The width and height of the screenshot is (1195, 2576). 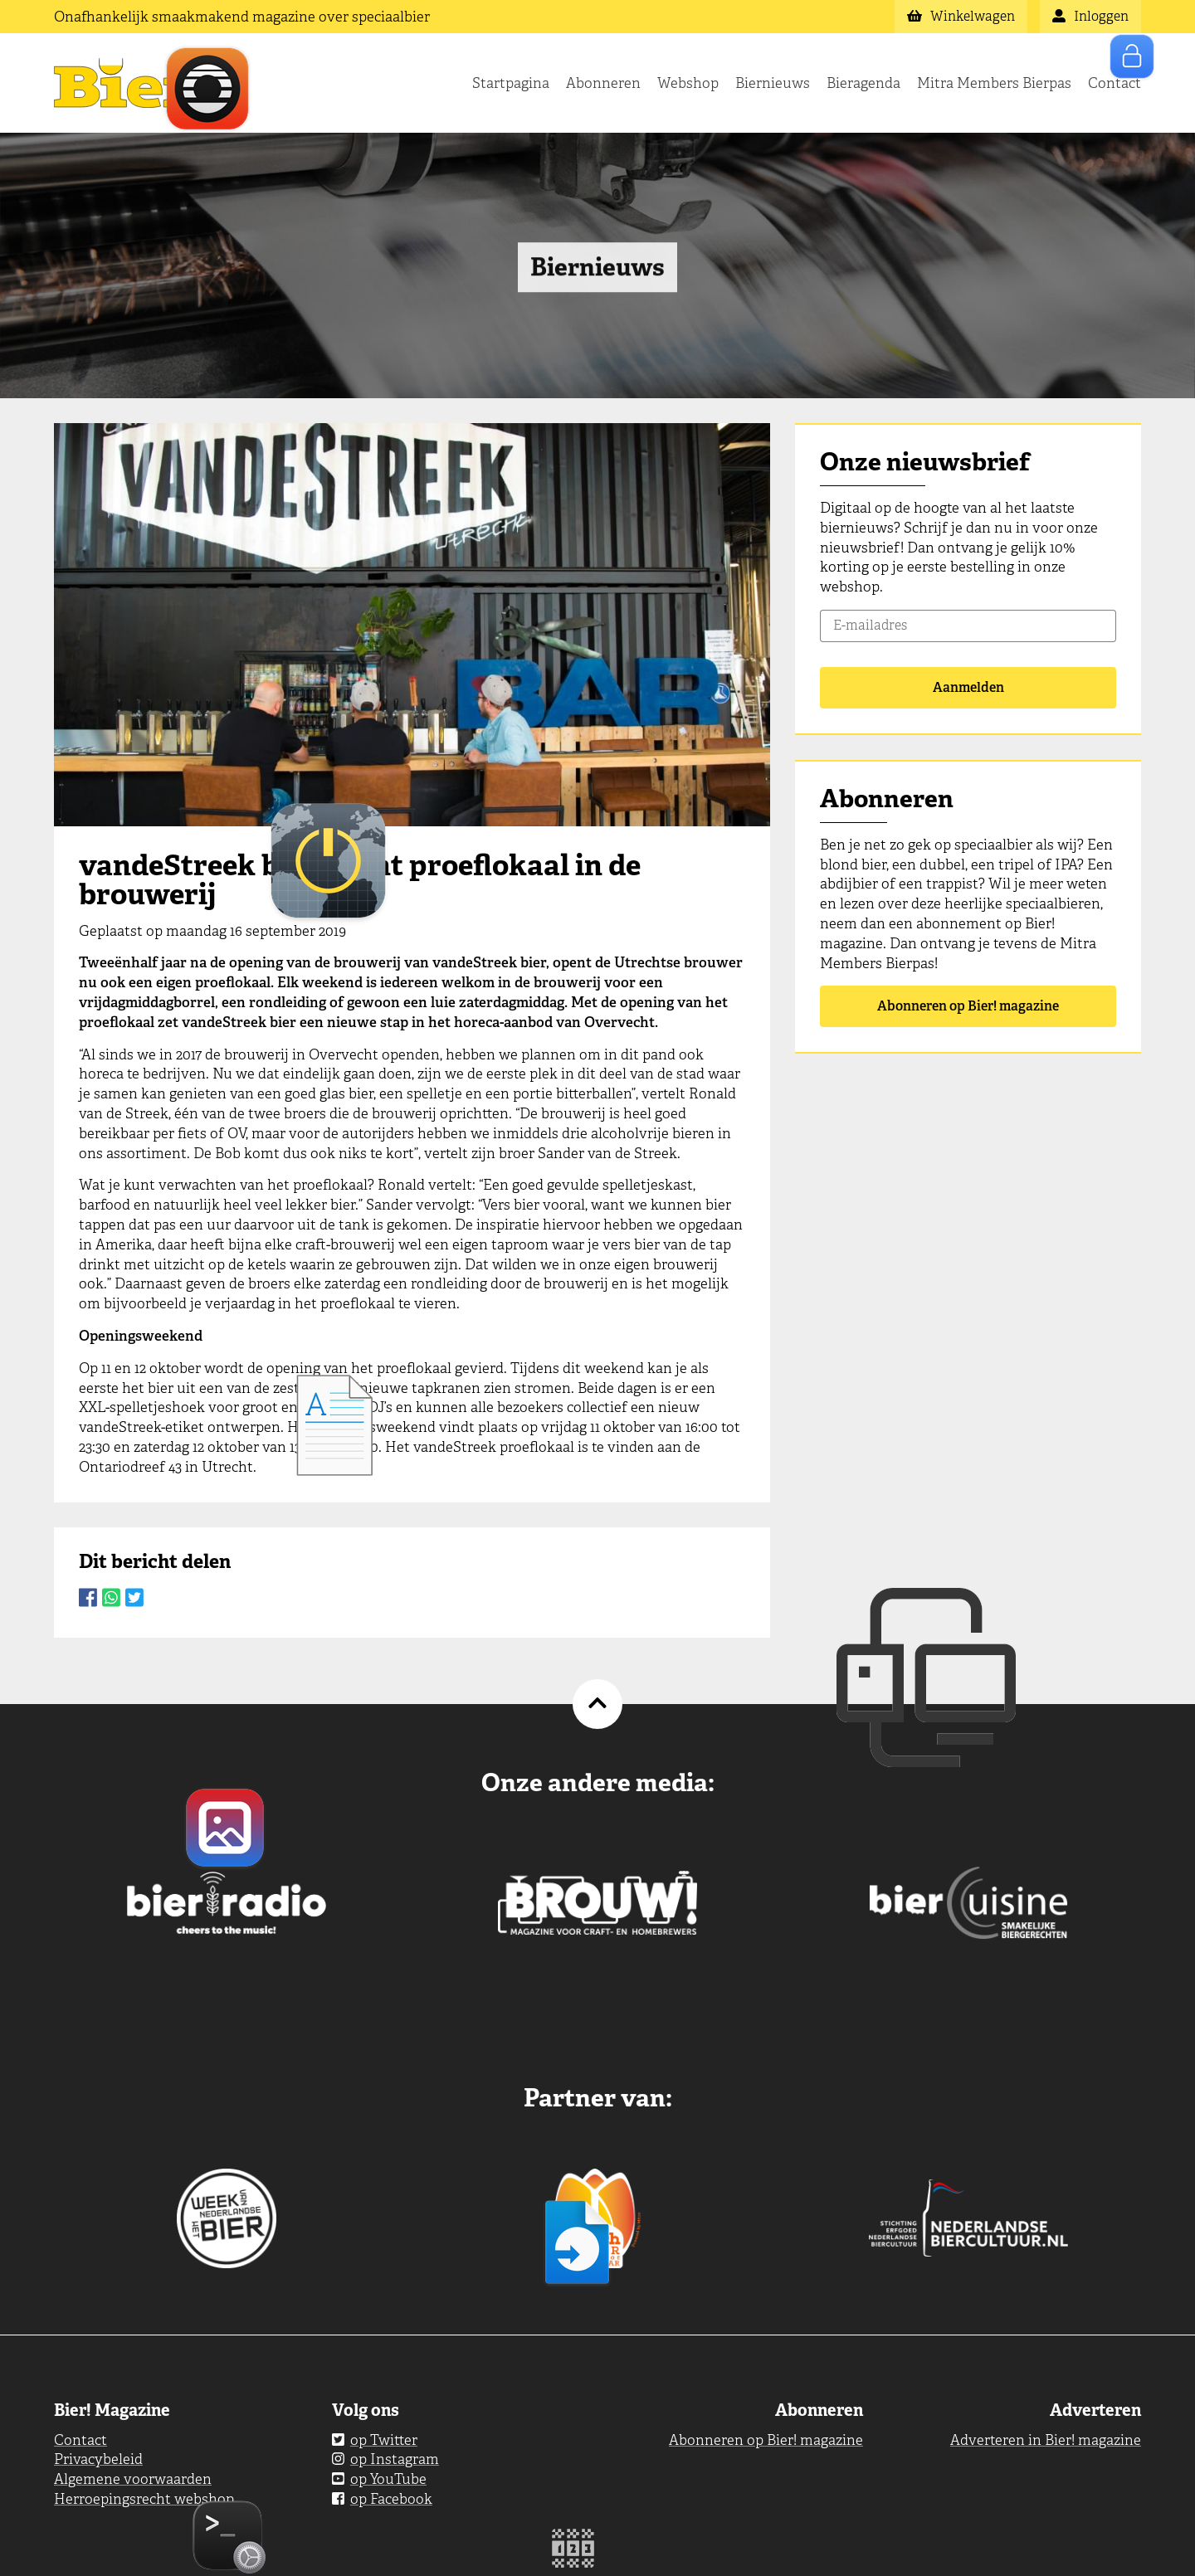 What do you see at coordinates (227, 2535) in the screenshot?
I see `open terminal preferences or settings` at bounding box center [227, 2535].